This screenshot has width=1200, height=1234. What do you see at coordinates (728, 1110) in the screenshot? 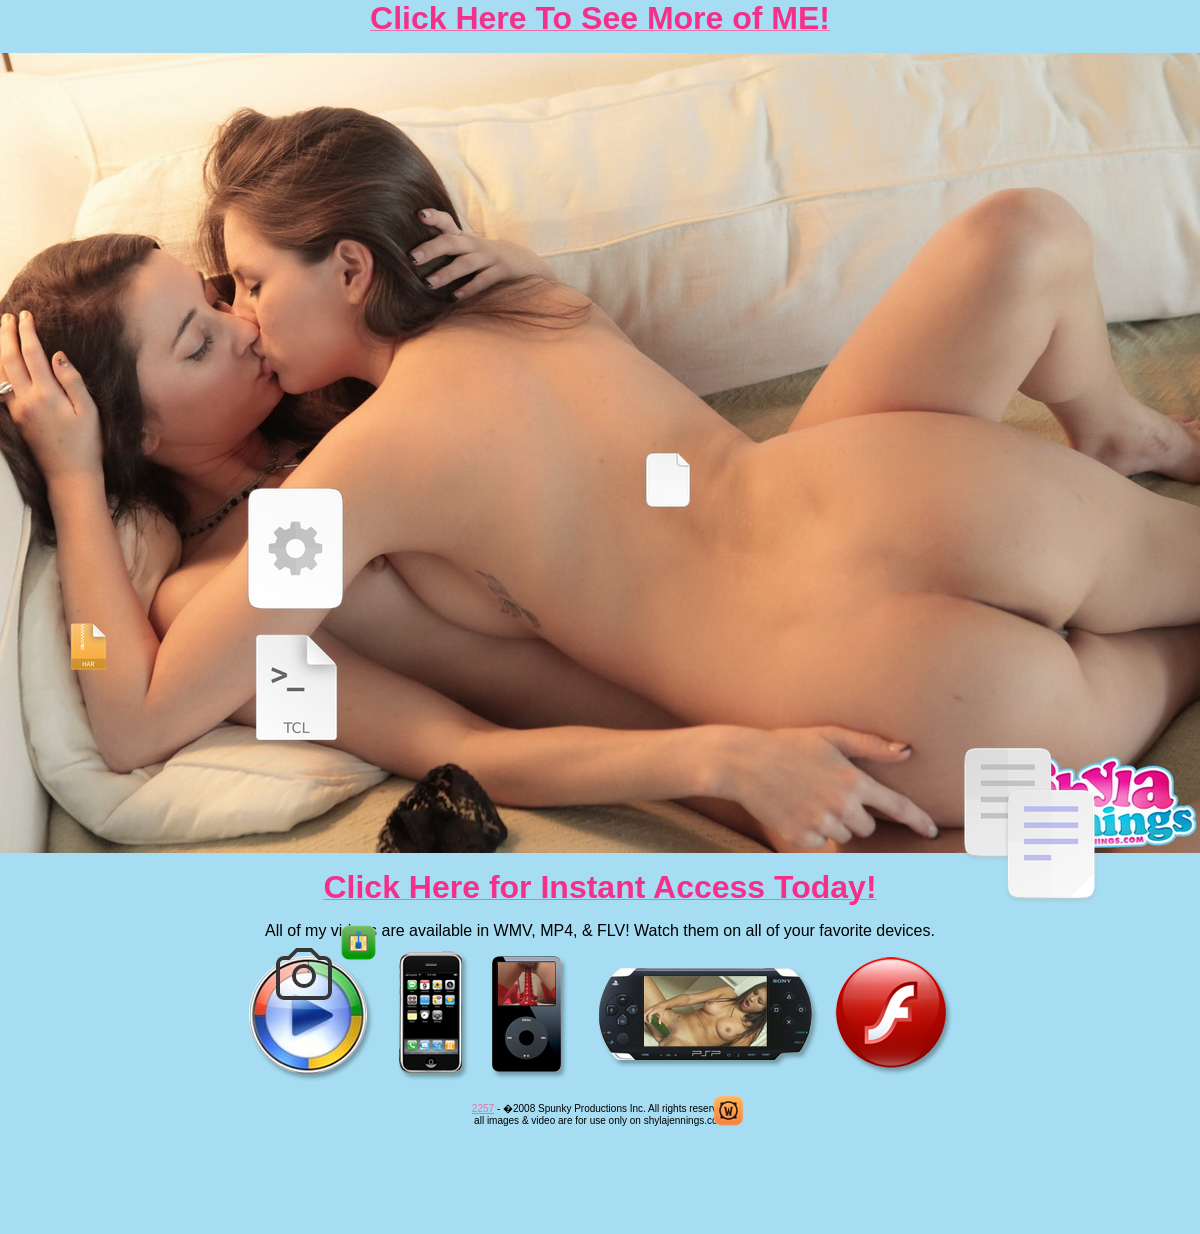
I see `launch World of Warcraft` at bounding box center [728, 1110].